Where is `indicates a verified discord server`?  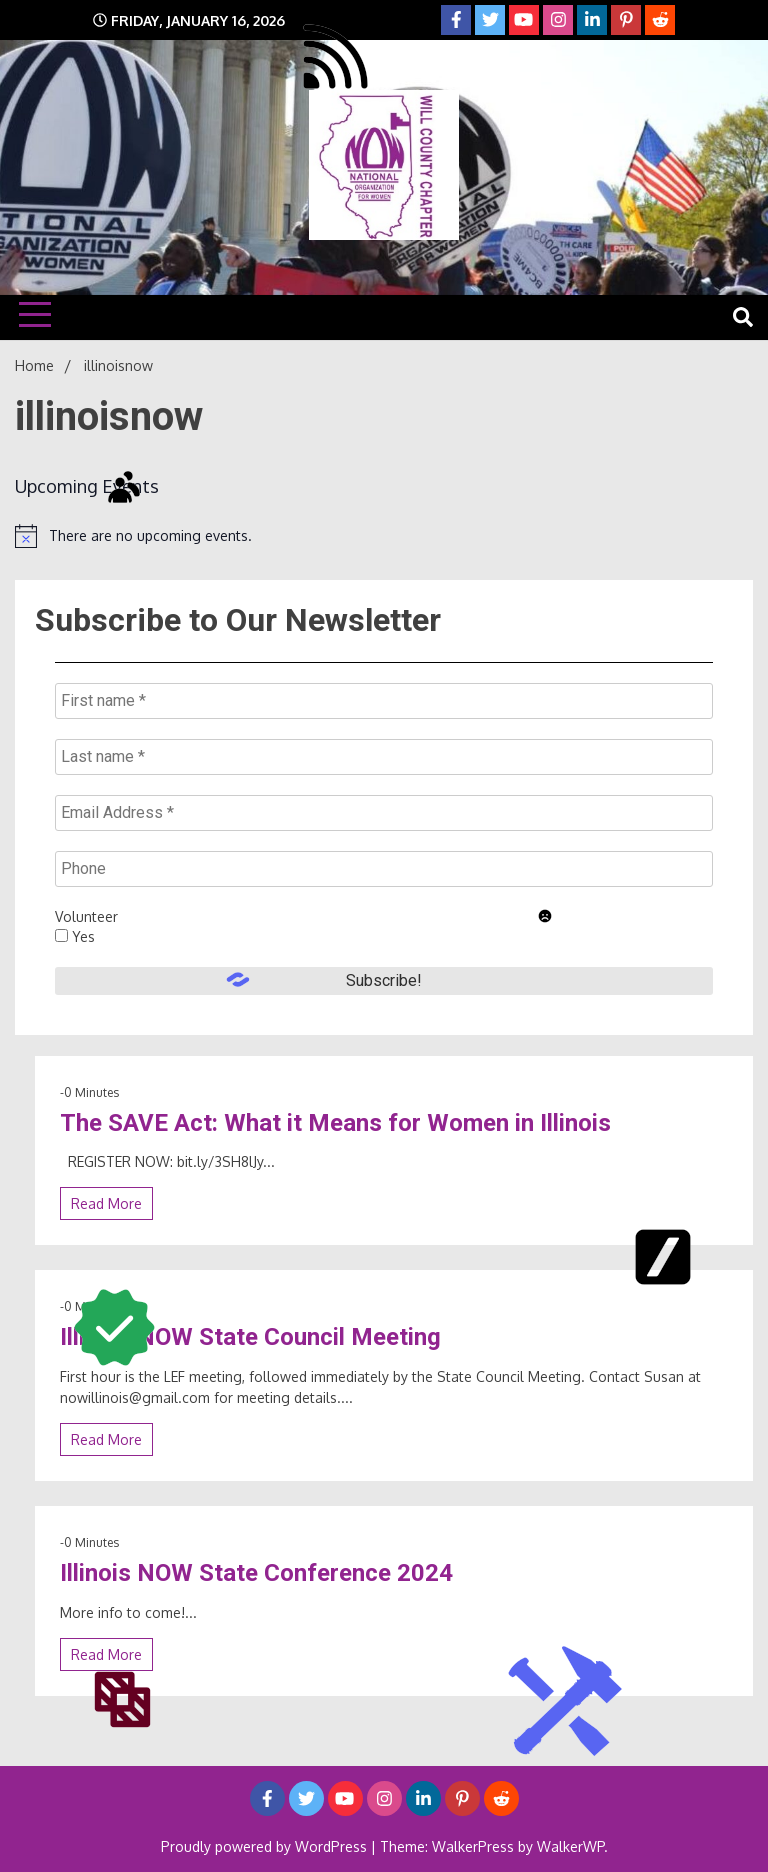
indicates a verified discord server is located at coordinates (114, 1327).